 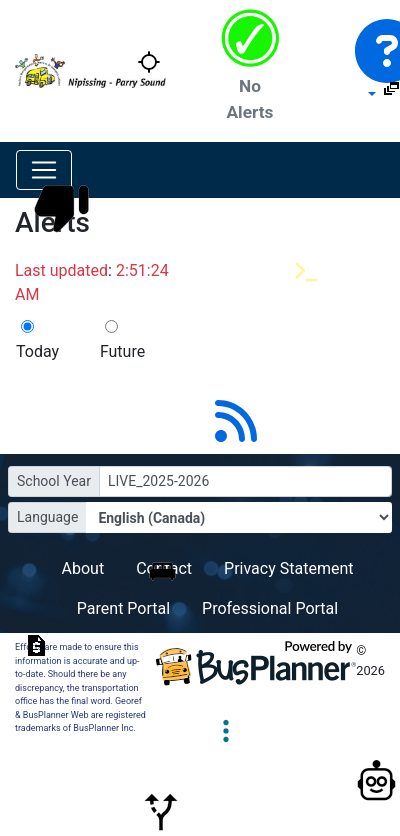 What do you see at coordinates (226, 731) in the screenshot?
I see `open more options menu` at bounding box center [226, 731].